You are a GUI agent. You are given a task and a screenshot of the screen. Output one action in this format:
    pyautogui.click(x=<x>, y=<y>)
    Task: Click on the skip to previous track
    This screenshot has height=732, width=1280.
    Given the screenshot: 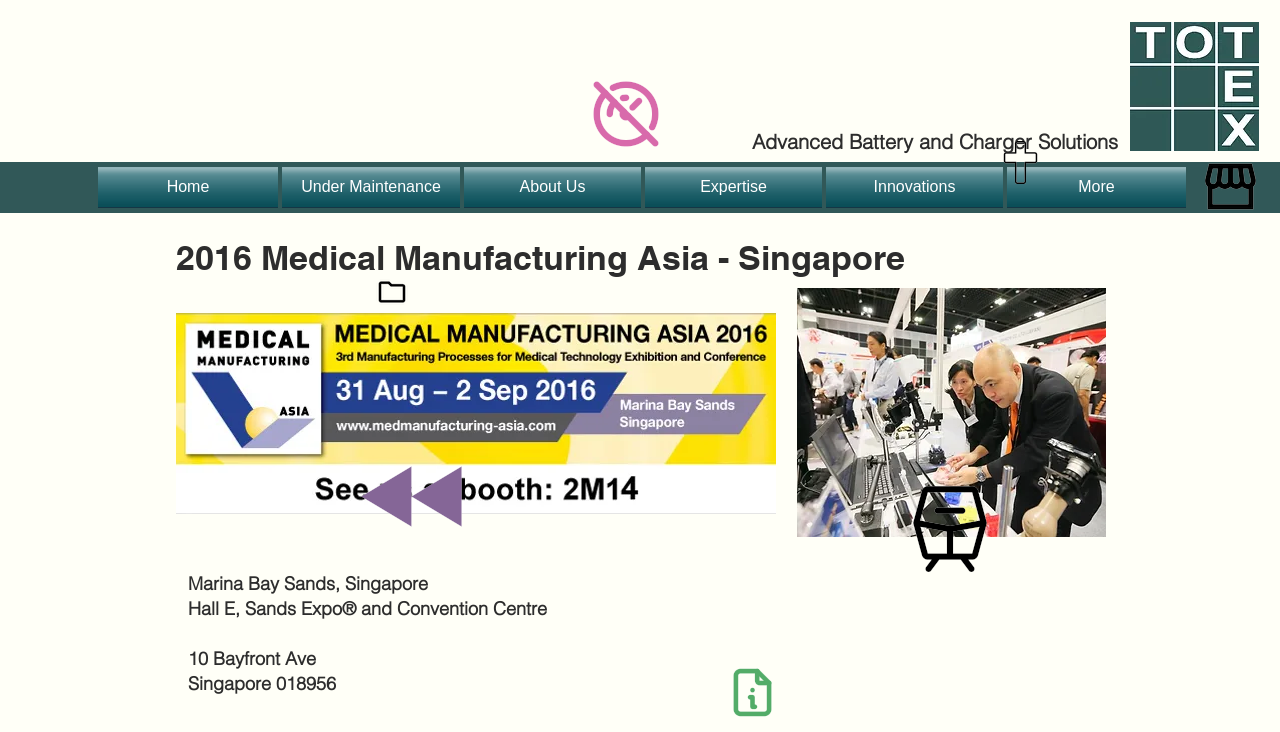 What is the action you would take?
    pyautogui.click(x=411, y=496)
    